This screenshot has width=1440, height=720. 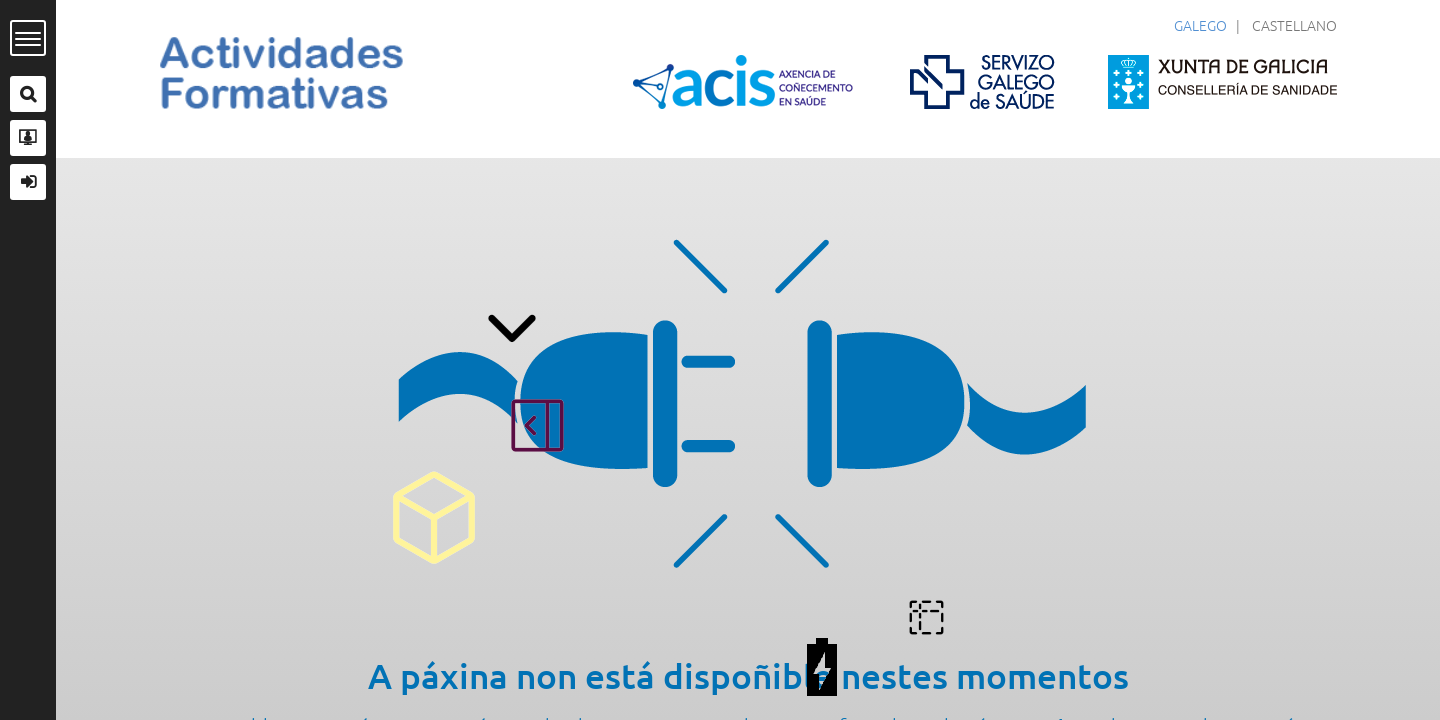 I want to click on indicates battery is fully charged while connected to power, so click(x=822, y=667).